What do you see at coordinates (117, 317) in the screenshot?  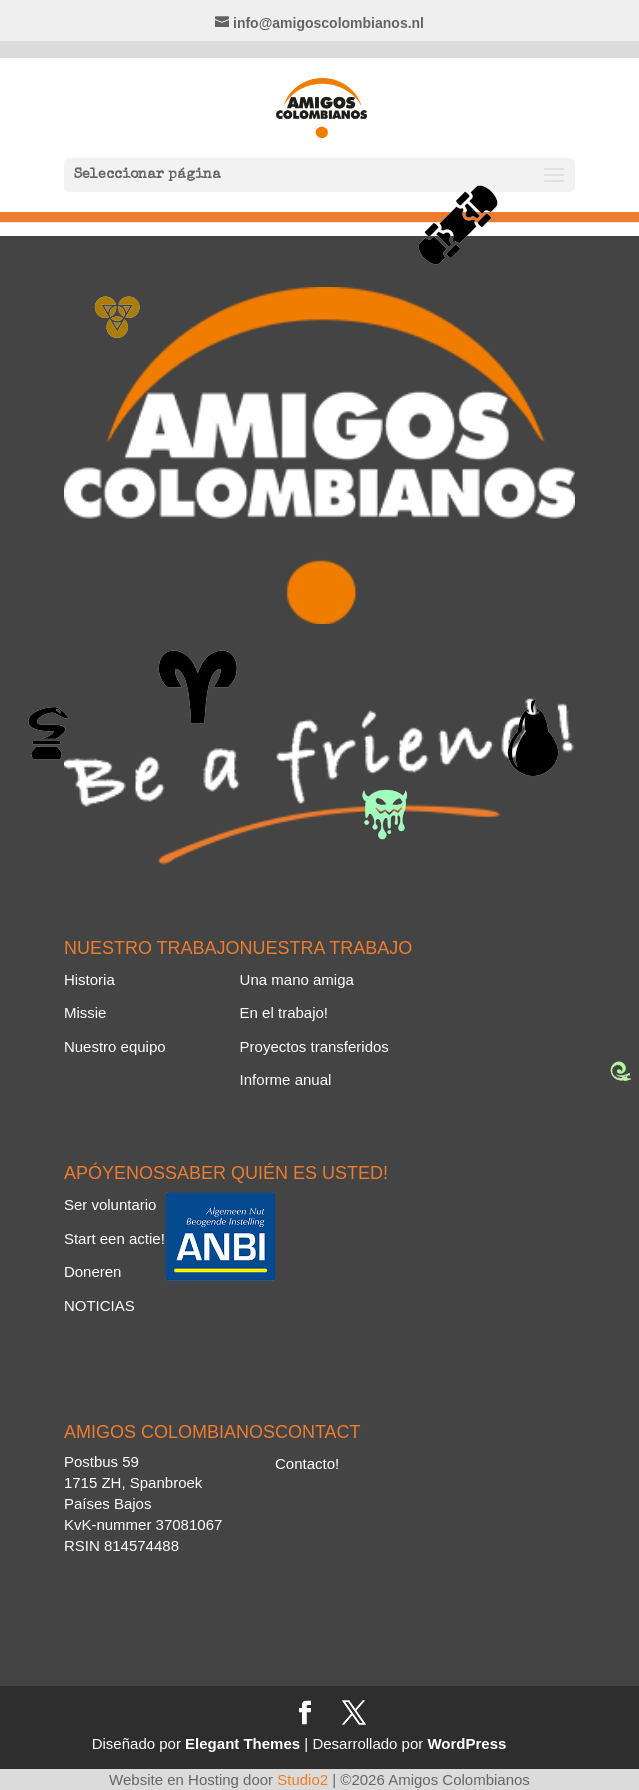 I see `indicates a trinity or three-way connection system` at bounding box center [117, 317].